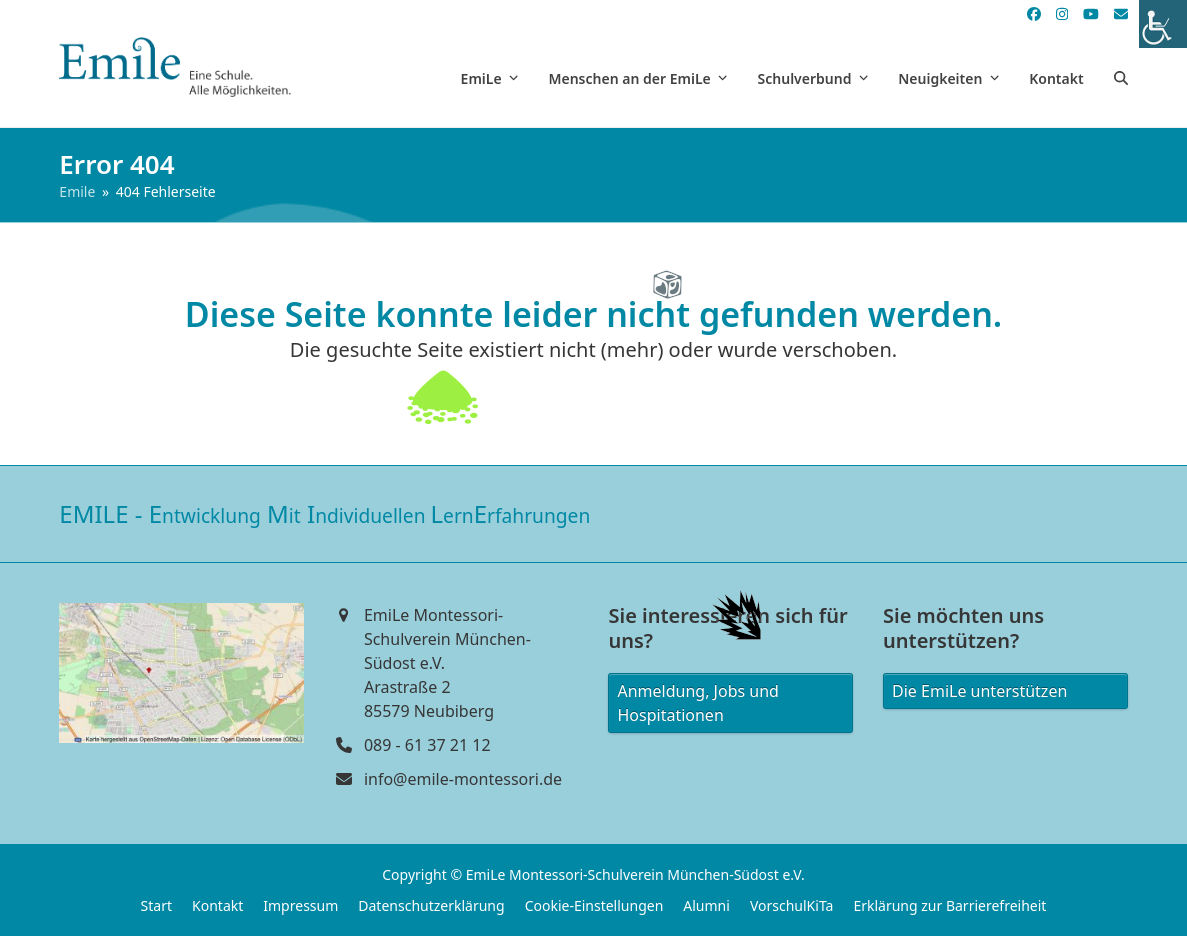 The width and height of the screenshot is (1187, 936). What do you see at coordinates (736, 614) in the screenshot?
I see `indicates an explosion or blast effect in a game` at bounding box center [736, 614].